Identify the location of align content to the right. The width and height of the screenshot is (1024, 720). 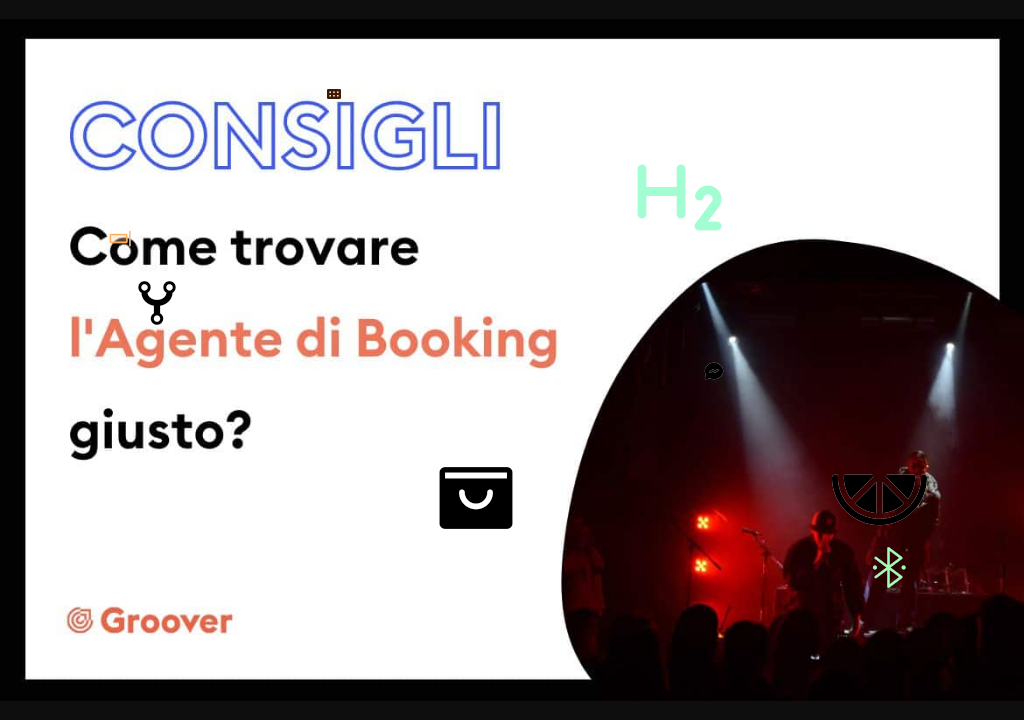
(120, 238).